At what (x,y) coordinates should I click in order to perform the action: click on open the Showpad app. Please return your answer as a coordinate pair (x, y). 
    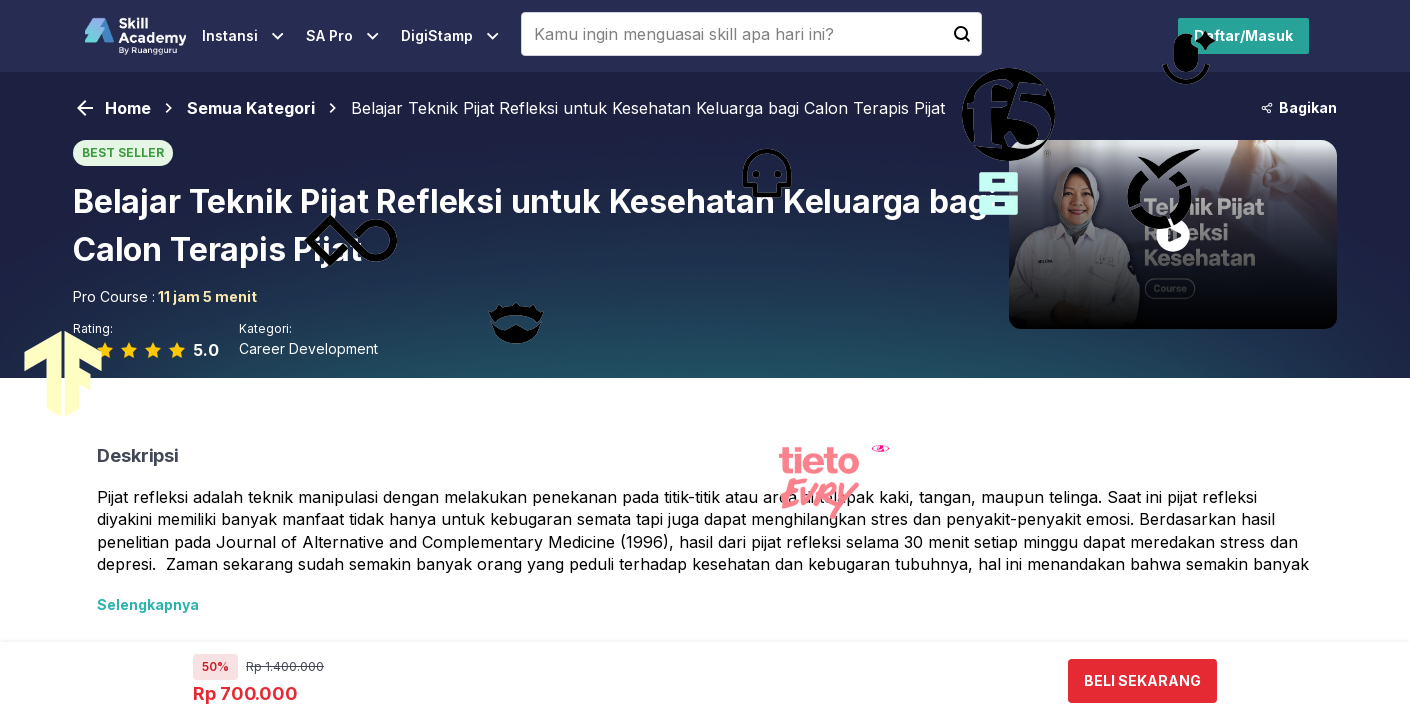
    Looking at the image, I should click on (350, 240).